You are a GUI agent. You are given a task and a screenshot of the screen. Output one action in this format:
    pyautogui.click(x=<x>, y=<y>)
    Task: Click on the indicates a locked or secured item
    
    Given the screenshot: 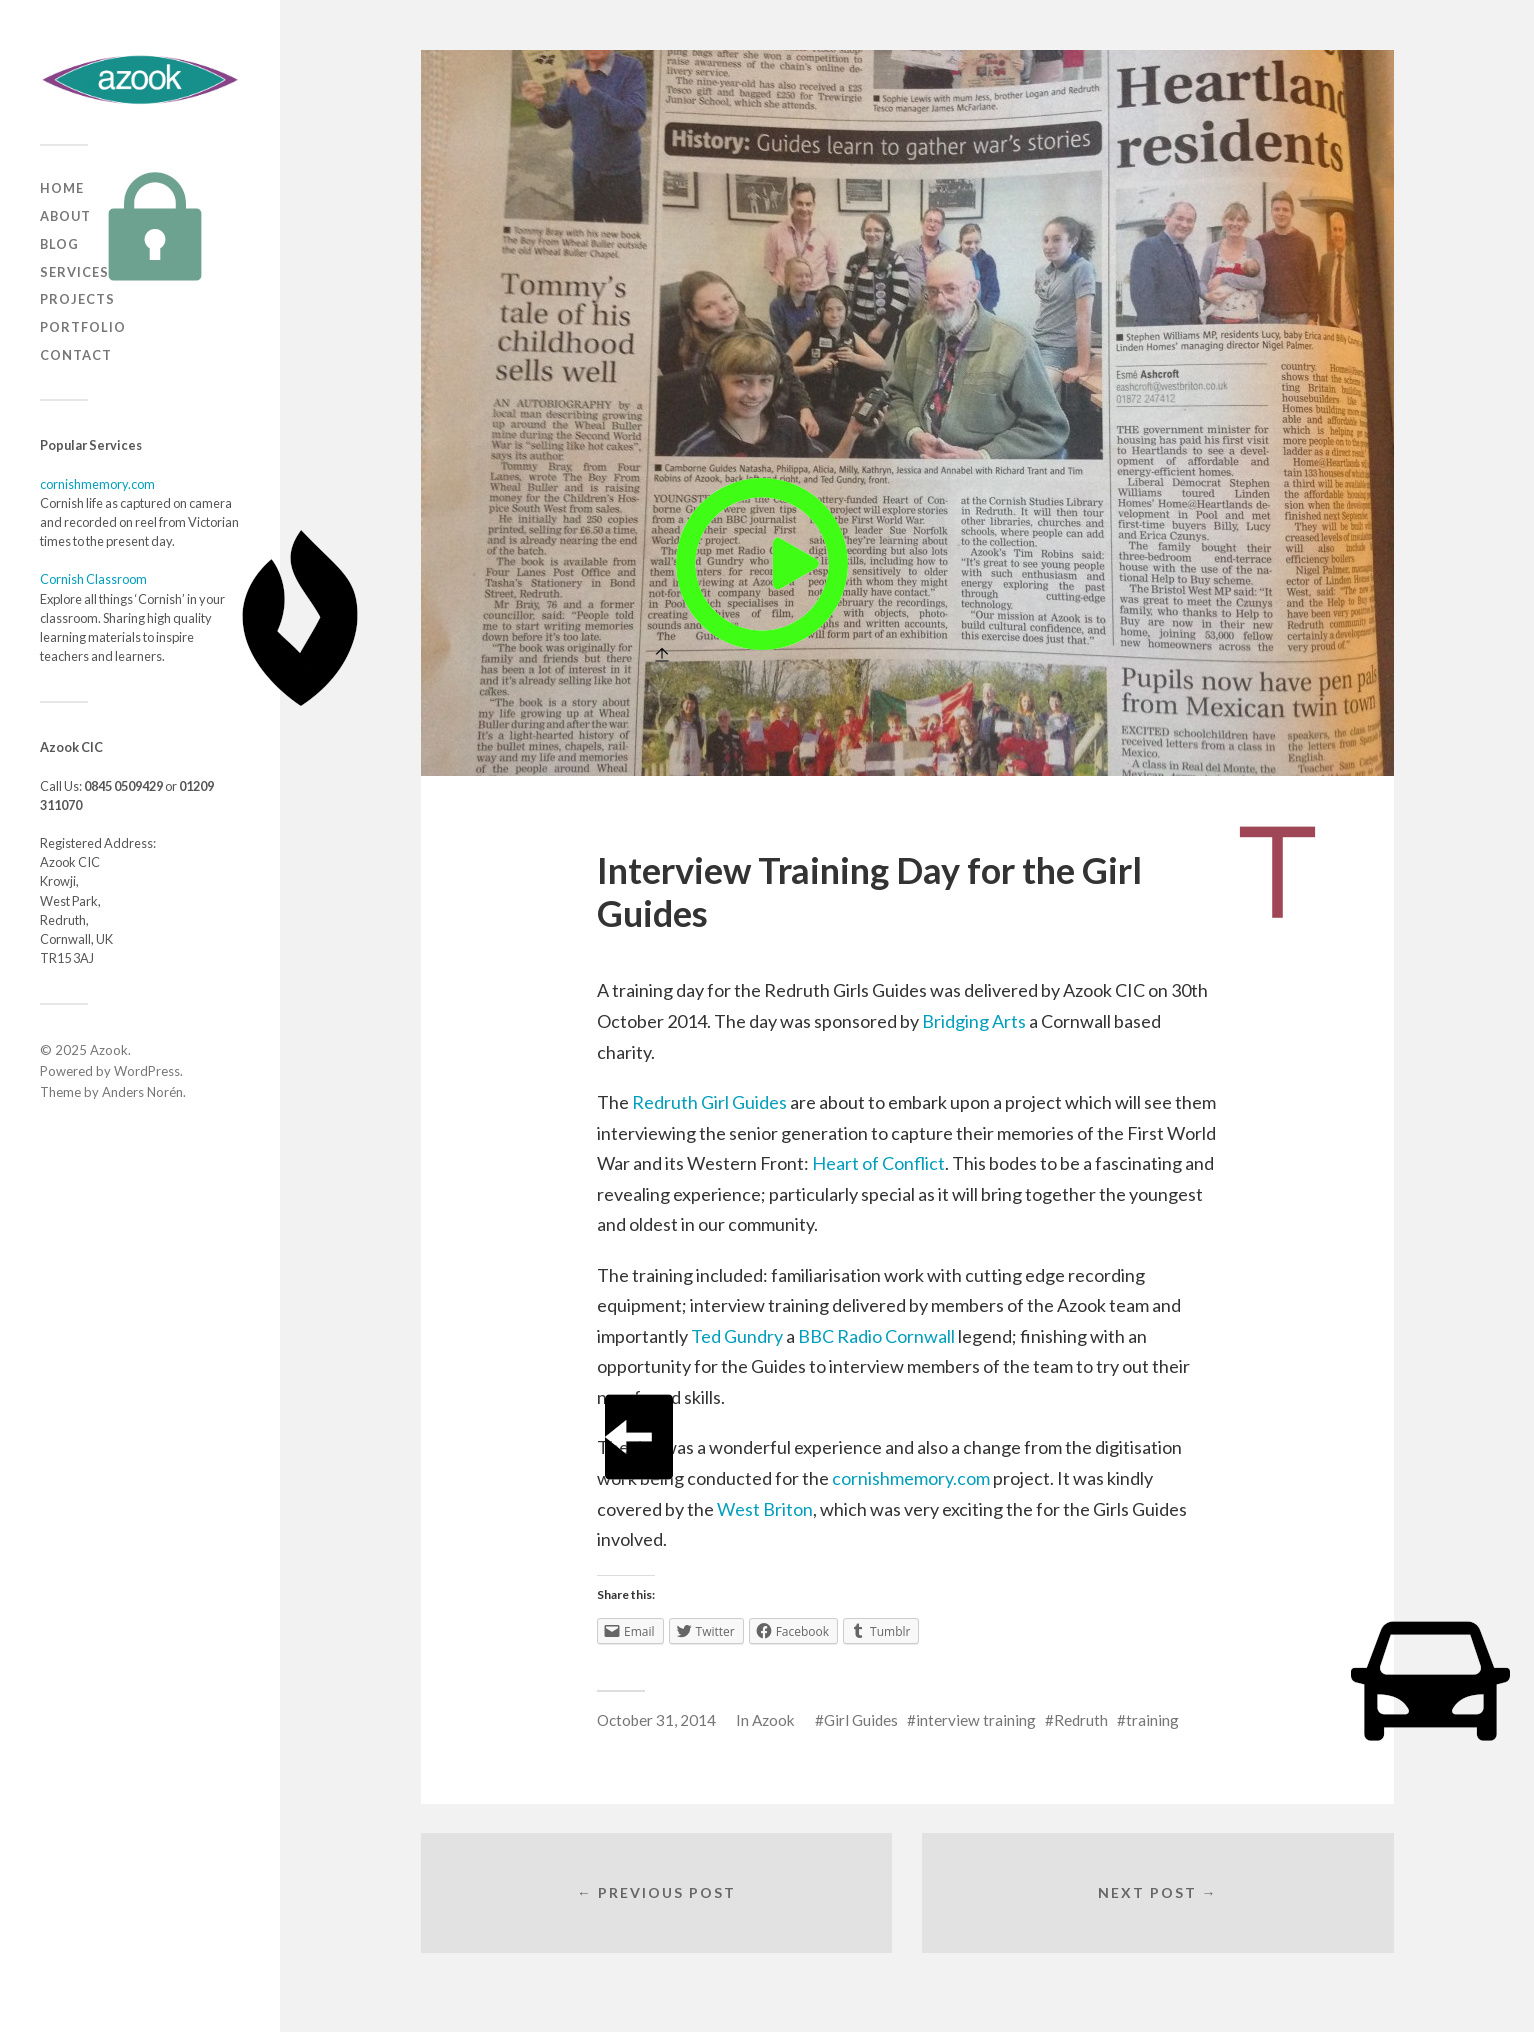 What is the action you would take?
    pyautogui.click(x=155, y=229)
    